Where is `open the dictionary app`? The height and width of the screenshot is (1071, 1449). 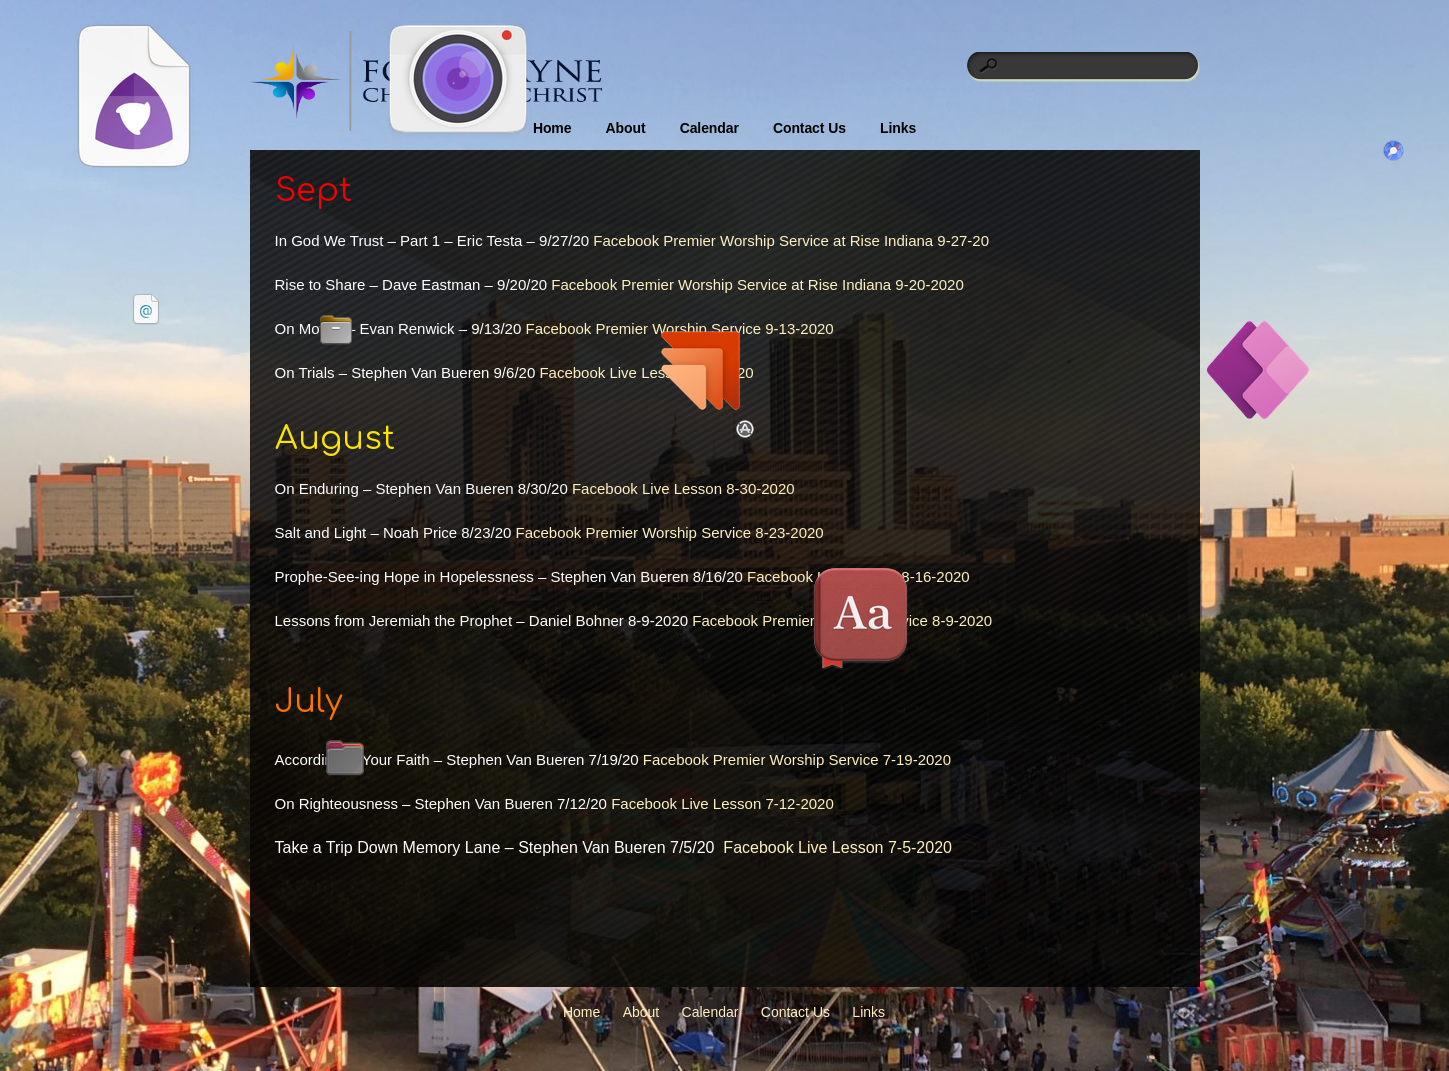 open the dictionary app is located at coordinates (860, 614).